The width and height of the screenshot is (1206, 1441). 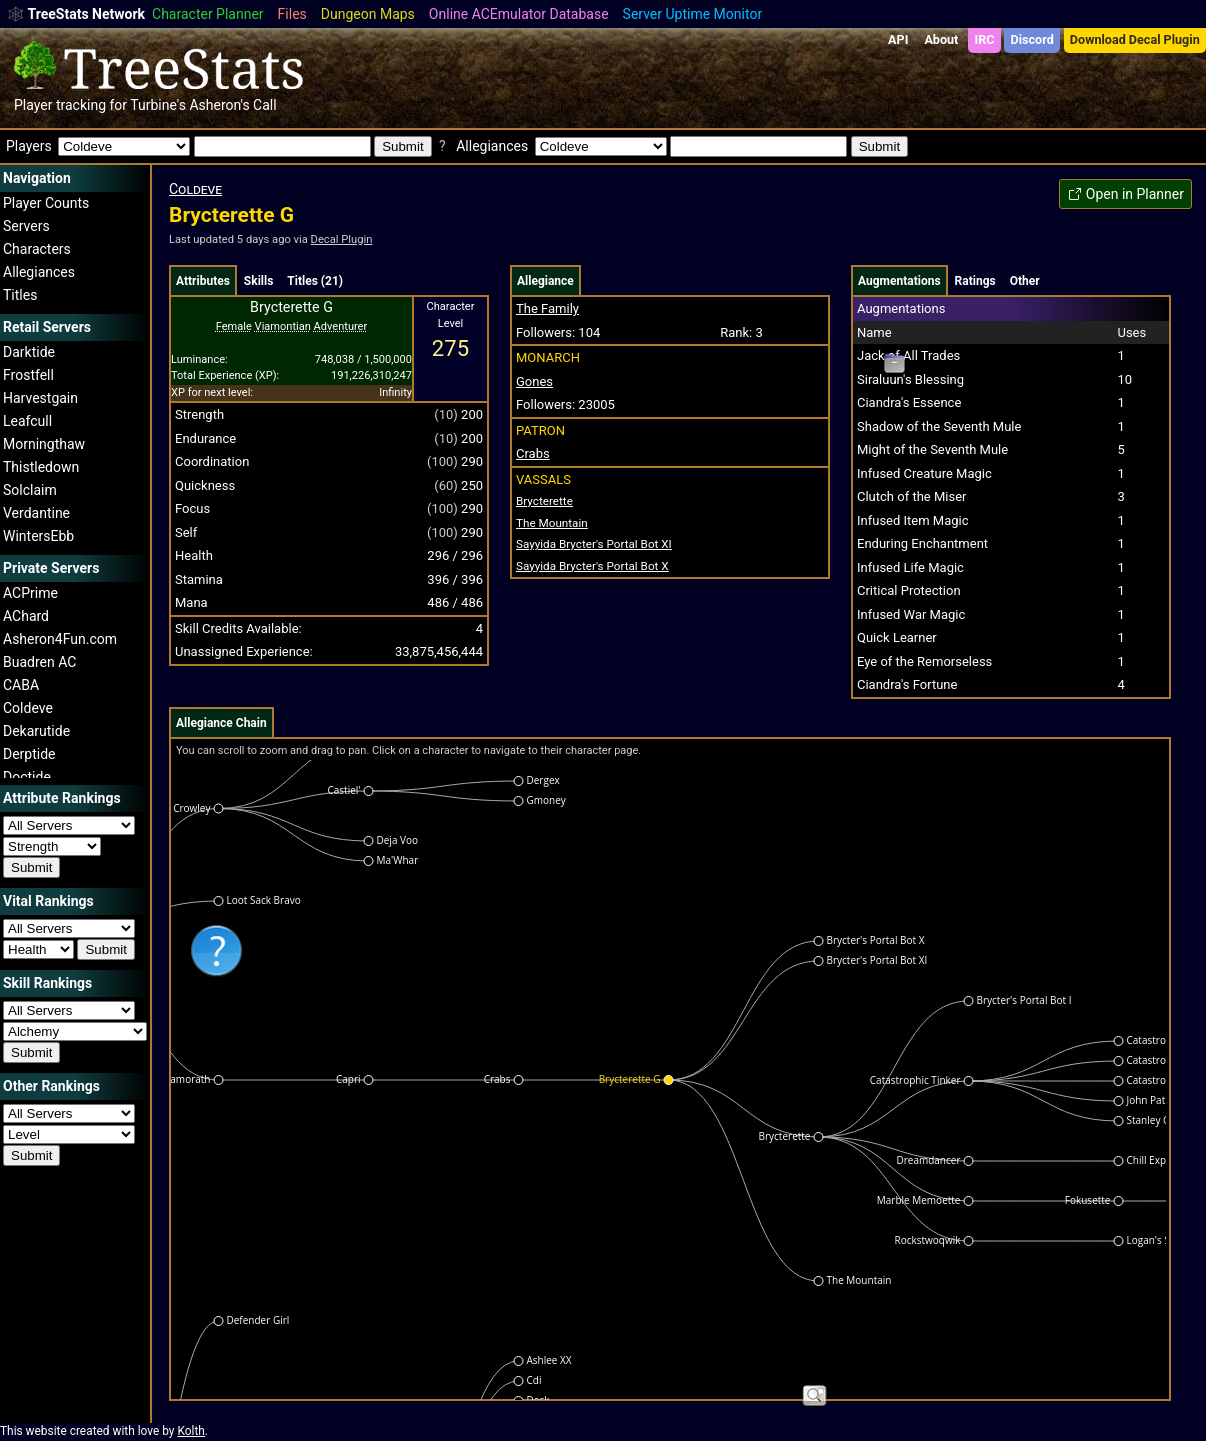 I want to click on access help documentation or support, so click(x=216, y=950).